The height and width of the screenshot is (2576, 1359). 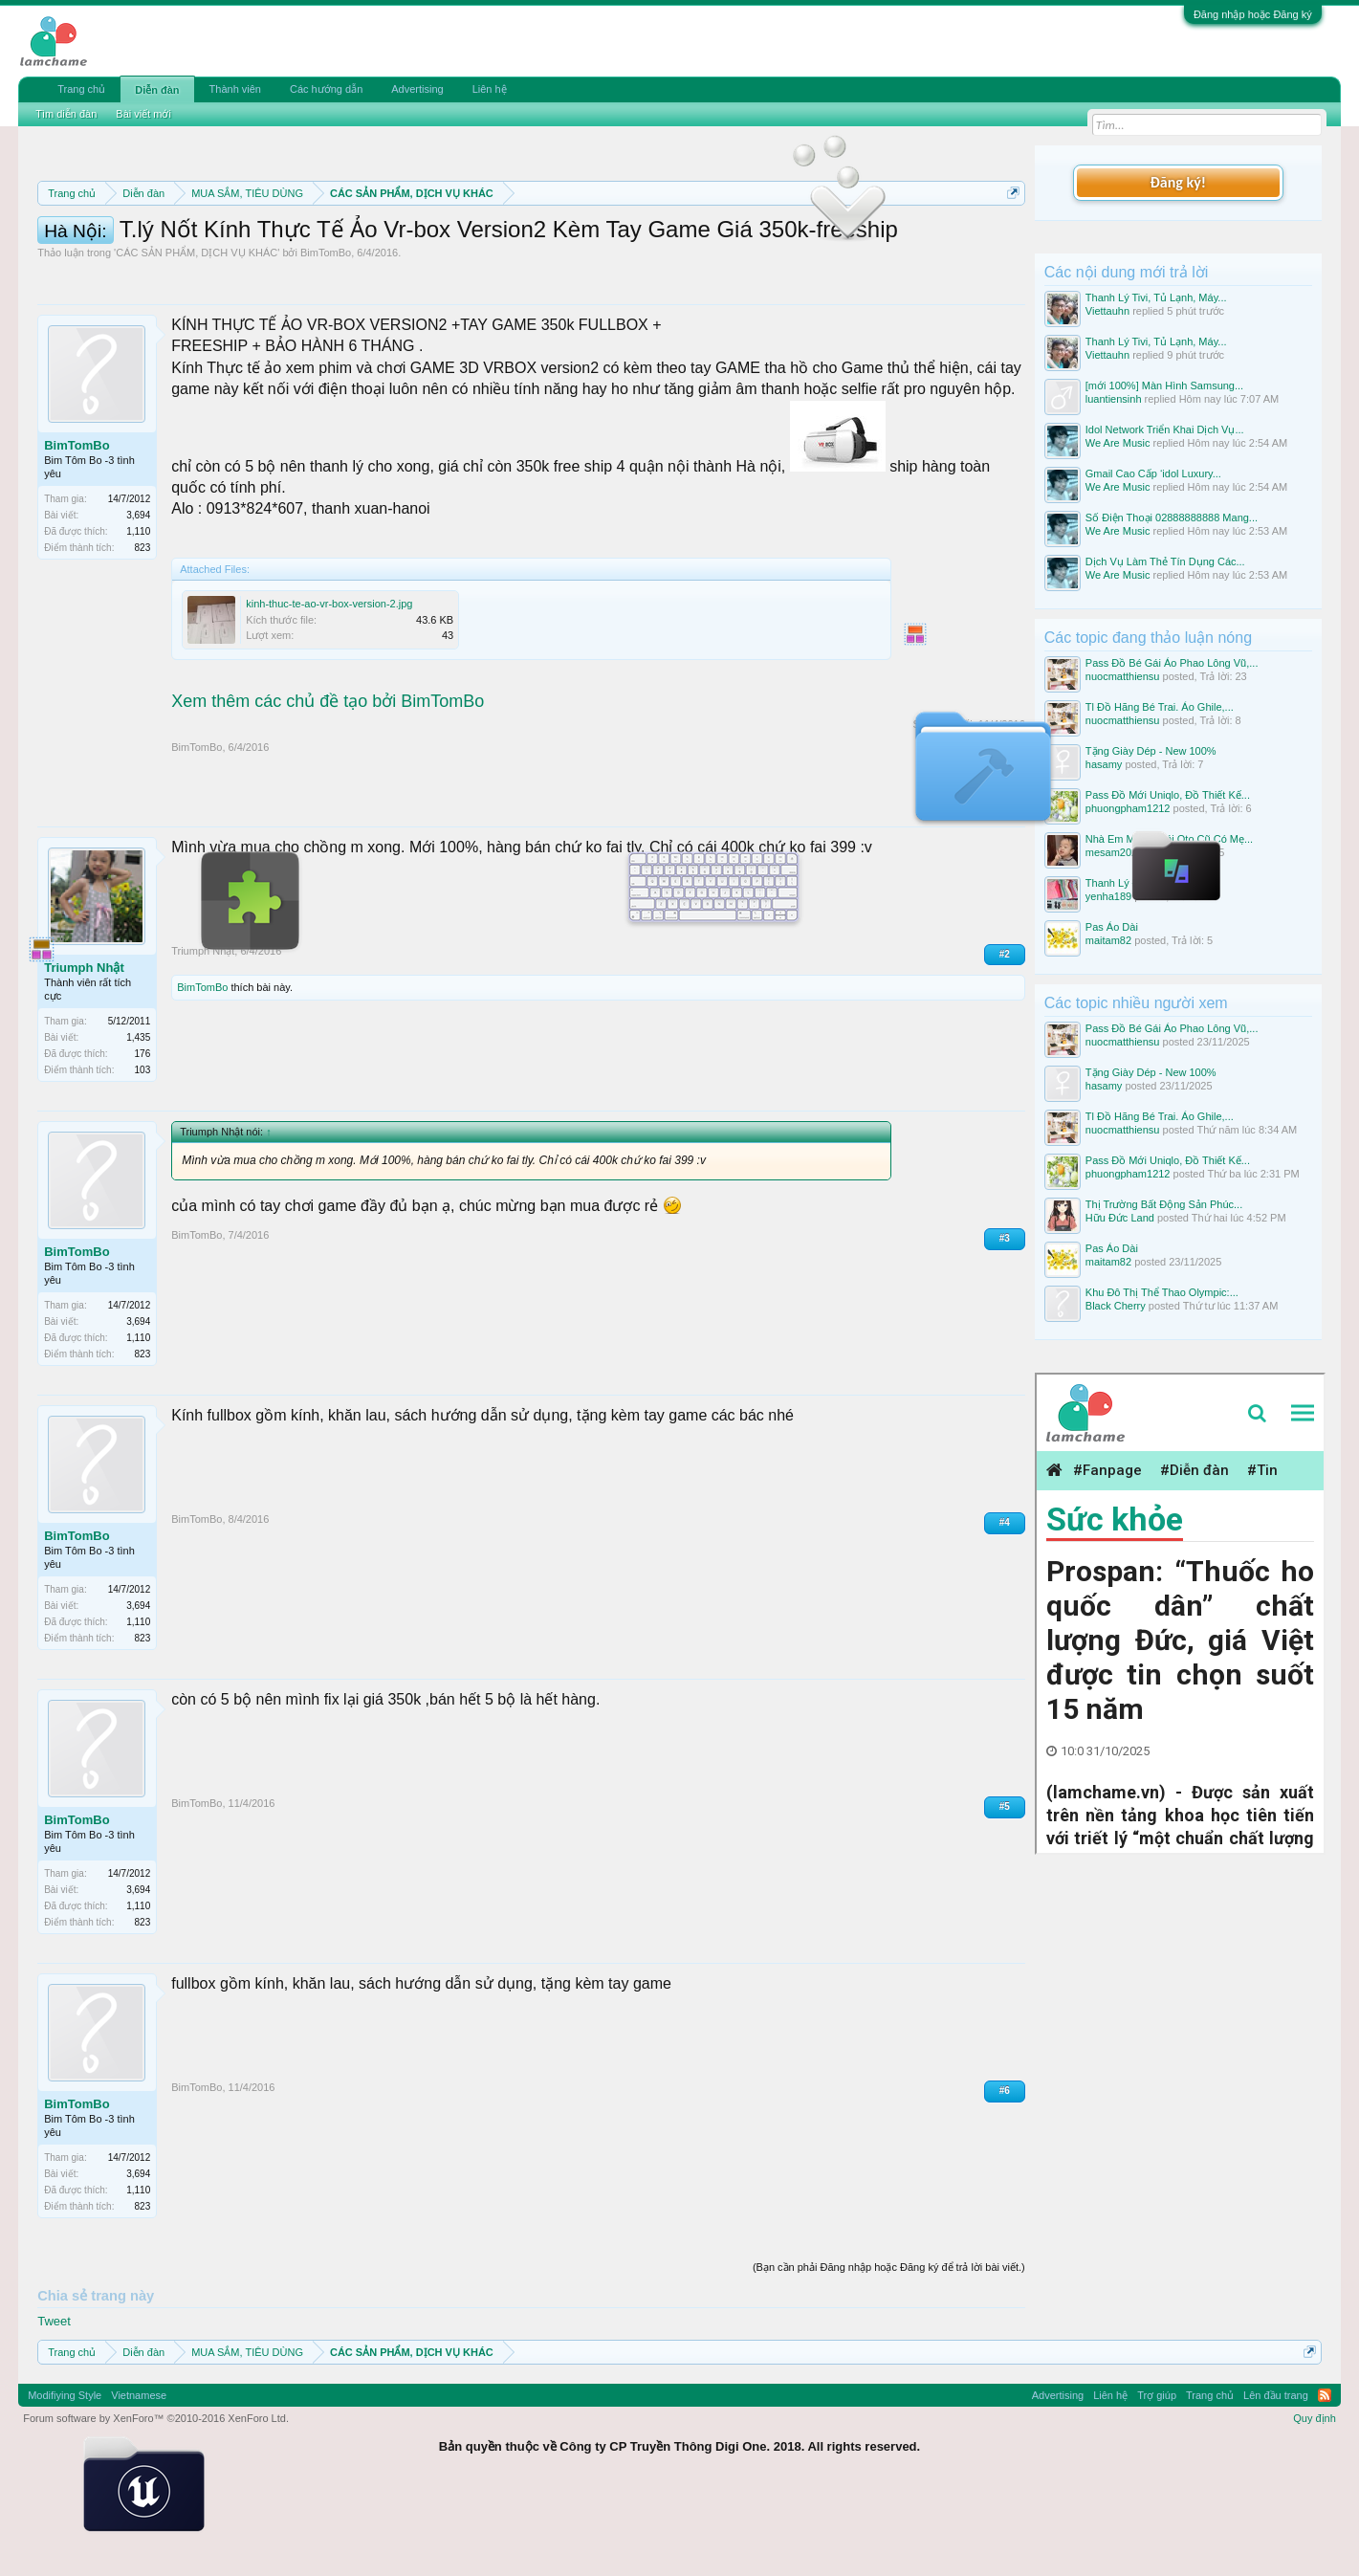 What do you see at coordinates (143, 2487) in the screenshot?
I see `folder containing Unreal Engine project files` at bounding box center [143, 2487].